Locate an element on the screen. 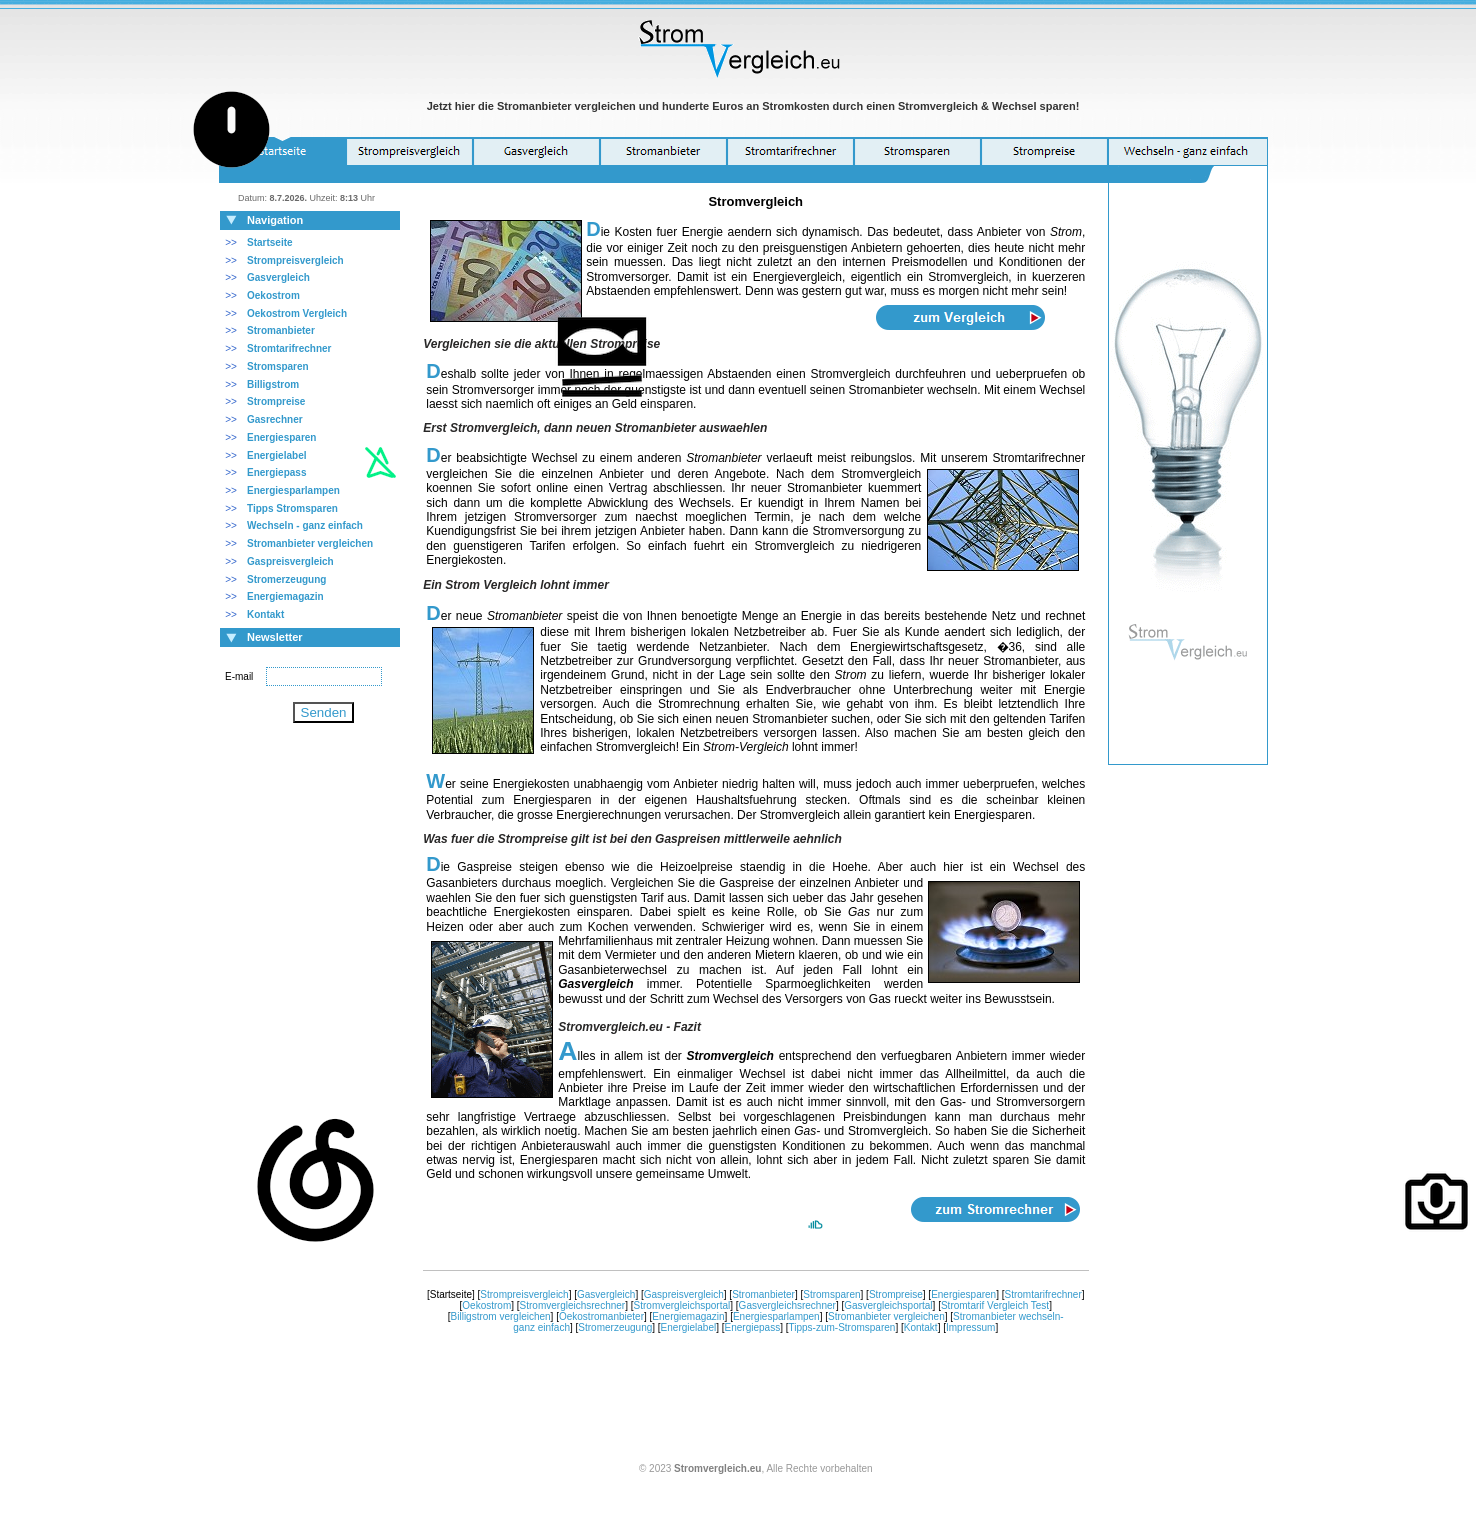 The height and width of the screenshot is (1536, 1476). open NetEase Music app is located at coordinates (315, 1183).